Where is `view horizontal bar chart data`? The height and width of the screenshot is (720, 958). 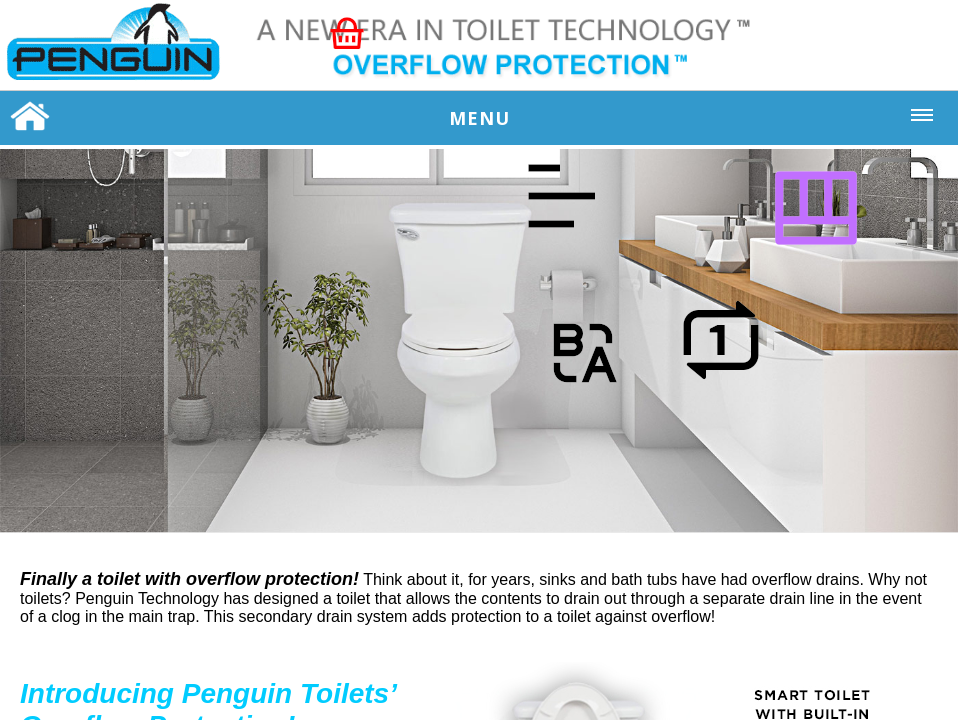 view horizontal bar chart data is located at coordinates (560, 196).